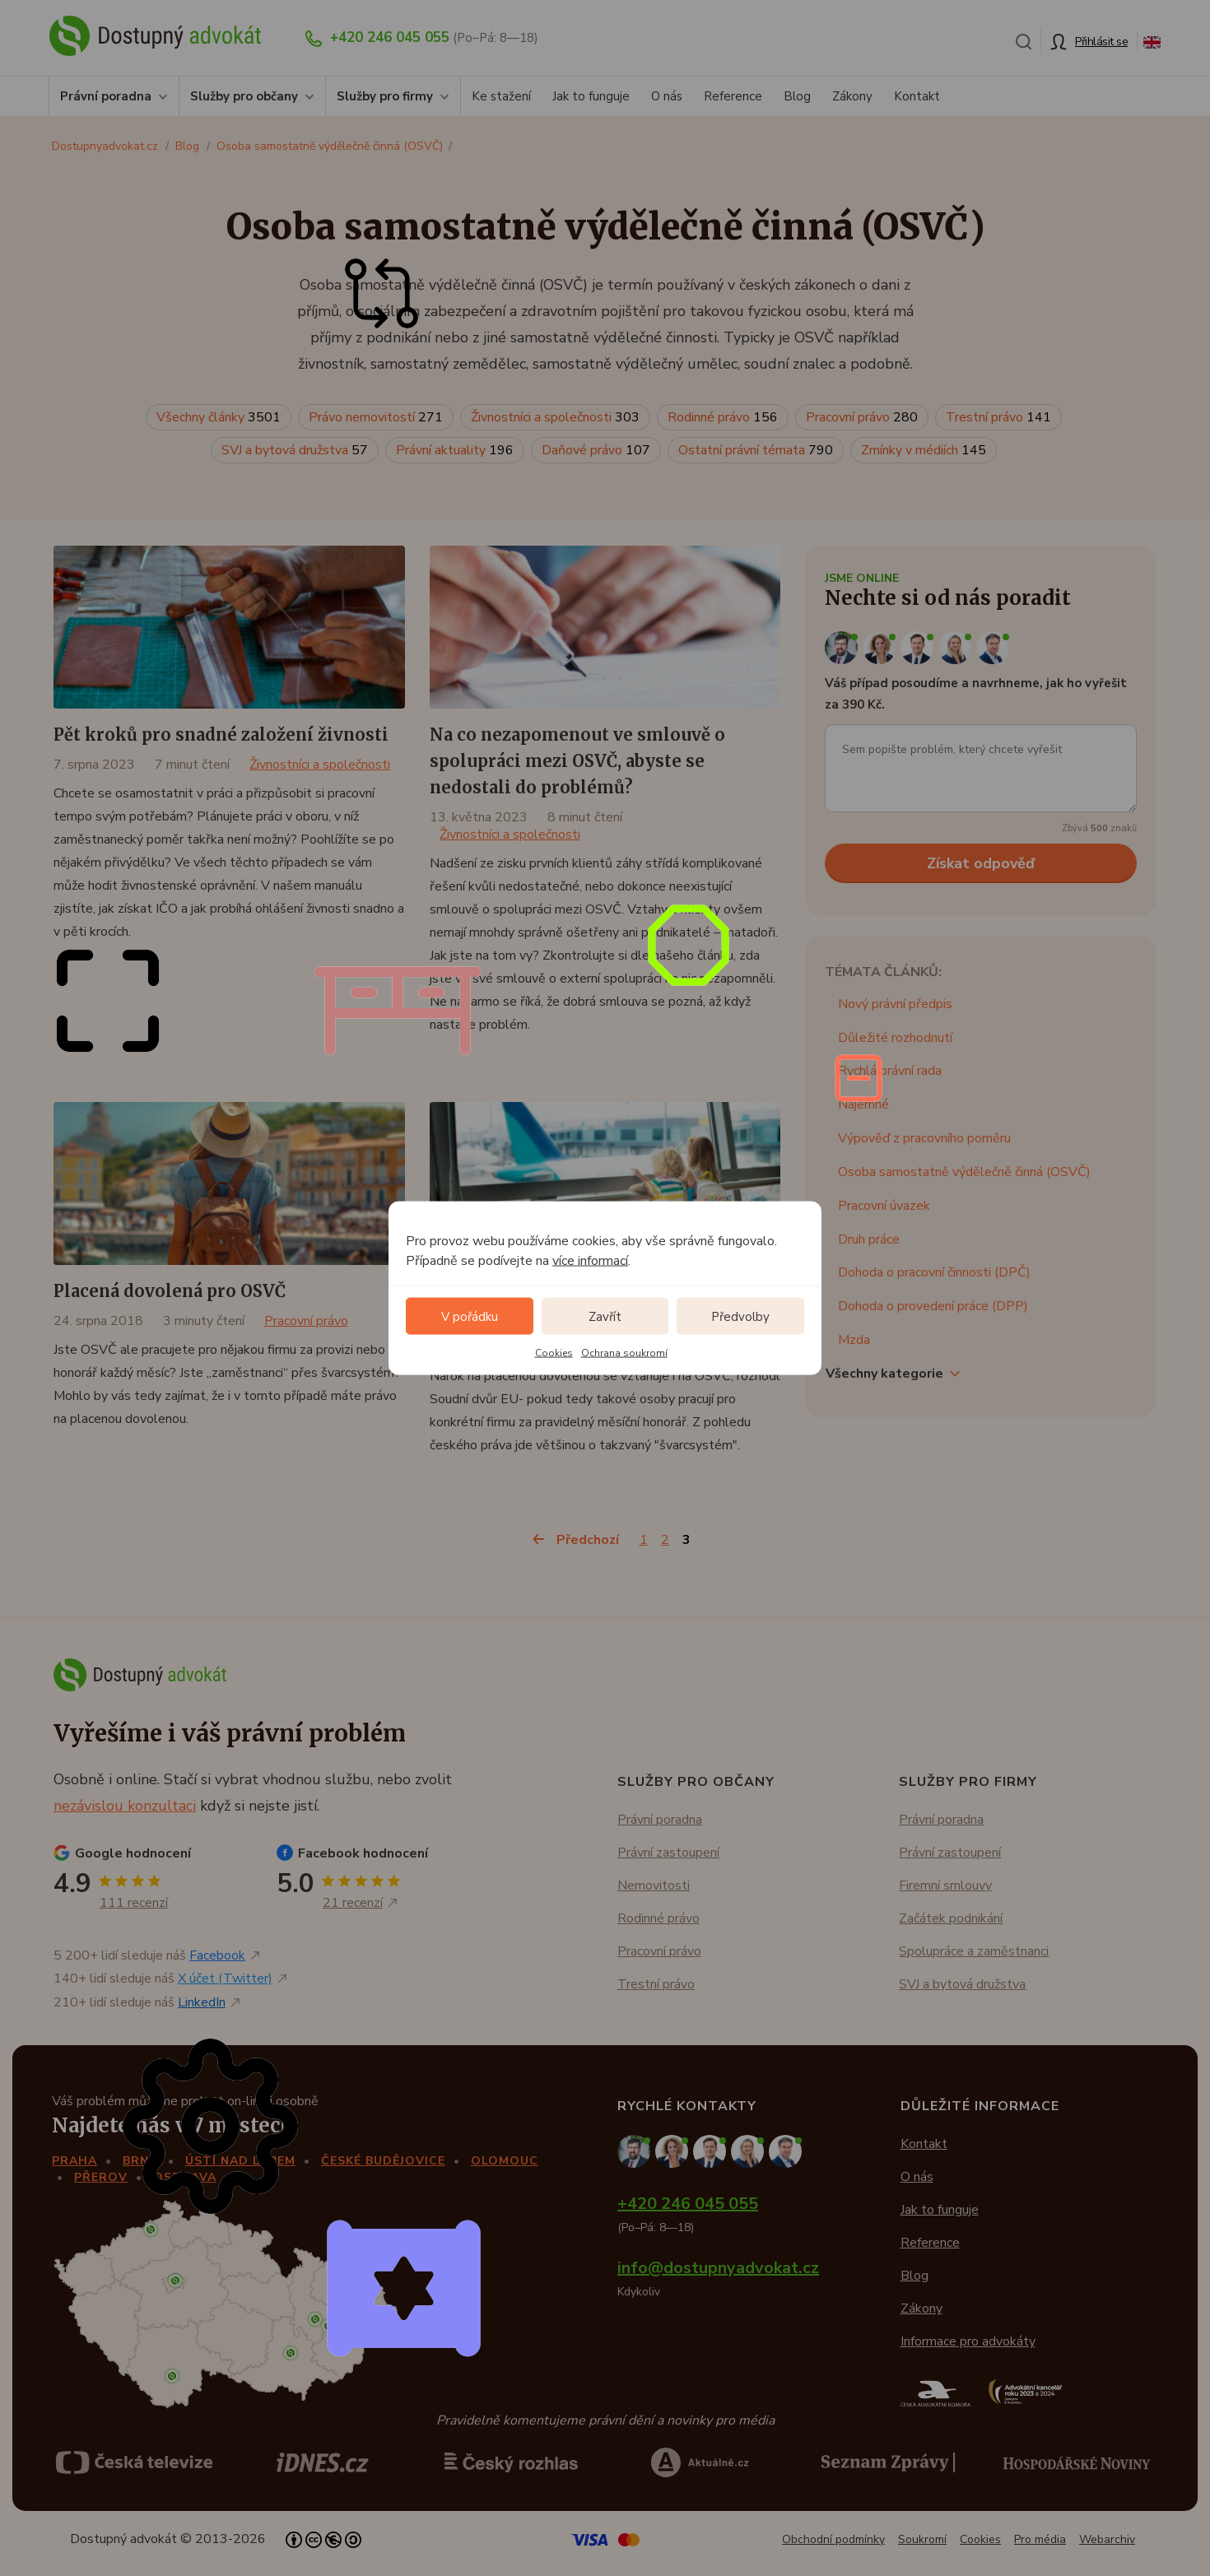  I want to click on access app settings and preferences, so click(210, 2126).